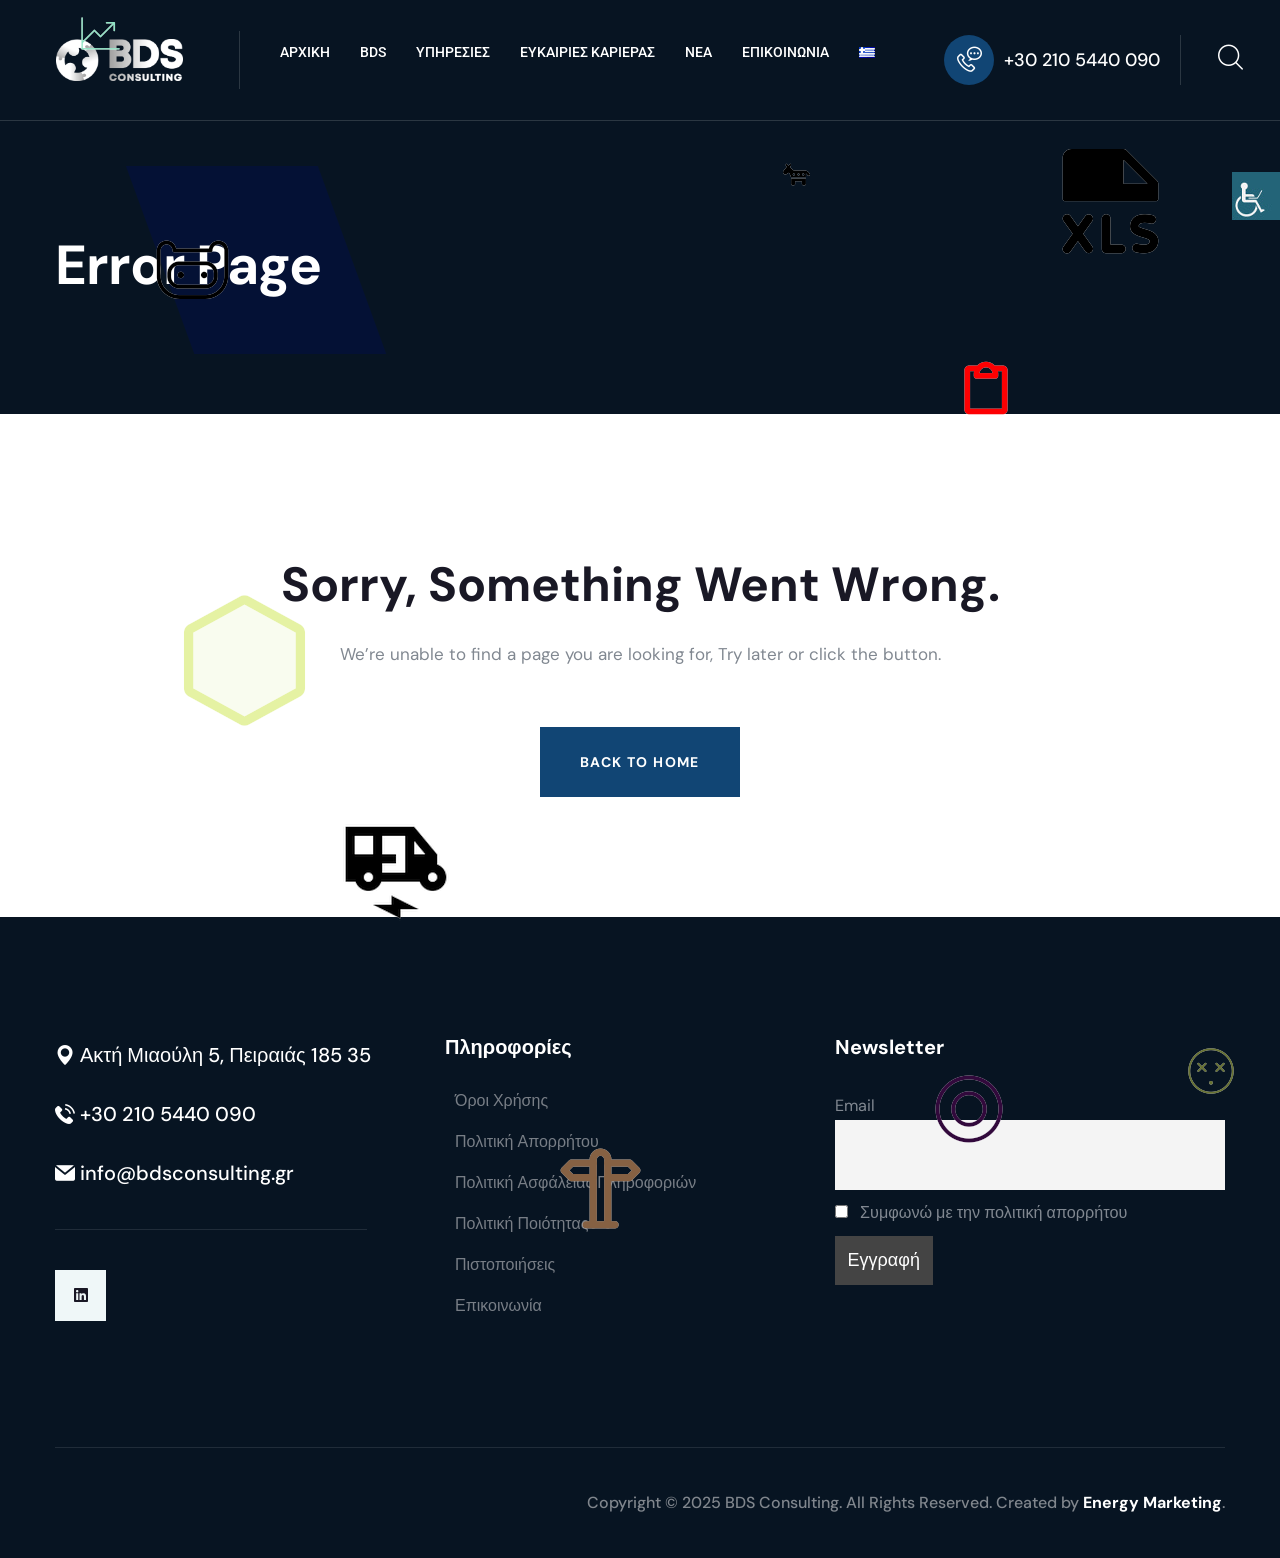 The height and width of the screenshot is (1558, 1280). I want to click on finn the human character icon from adventure time, so click(192, 268).